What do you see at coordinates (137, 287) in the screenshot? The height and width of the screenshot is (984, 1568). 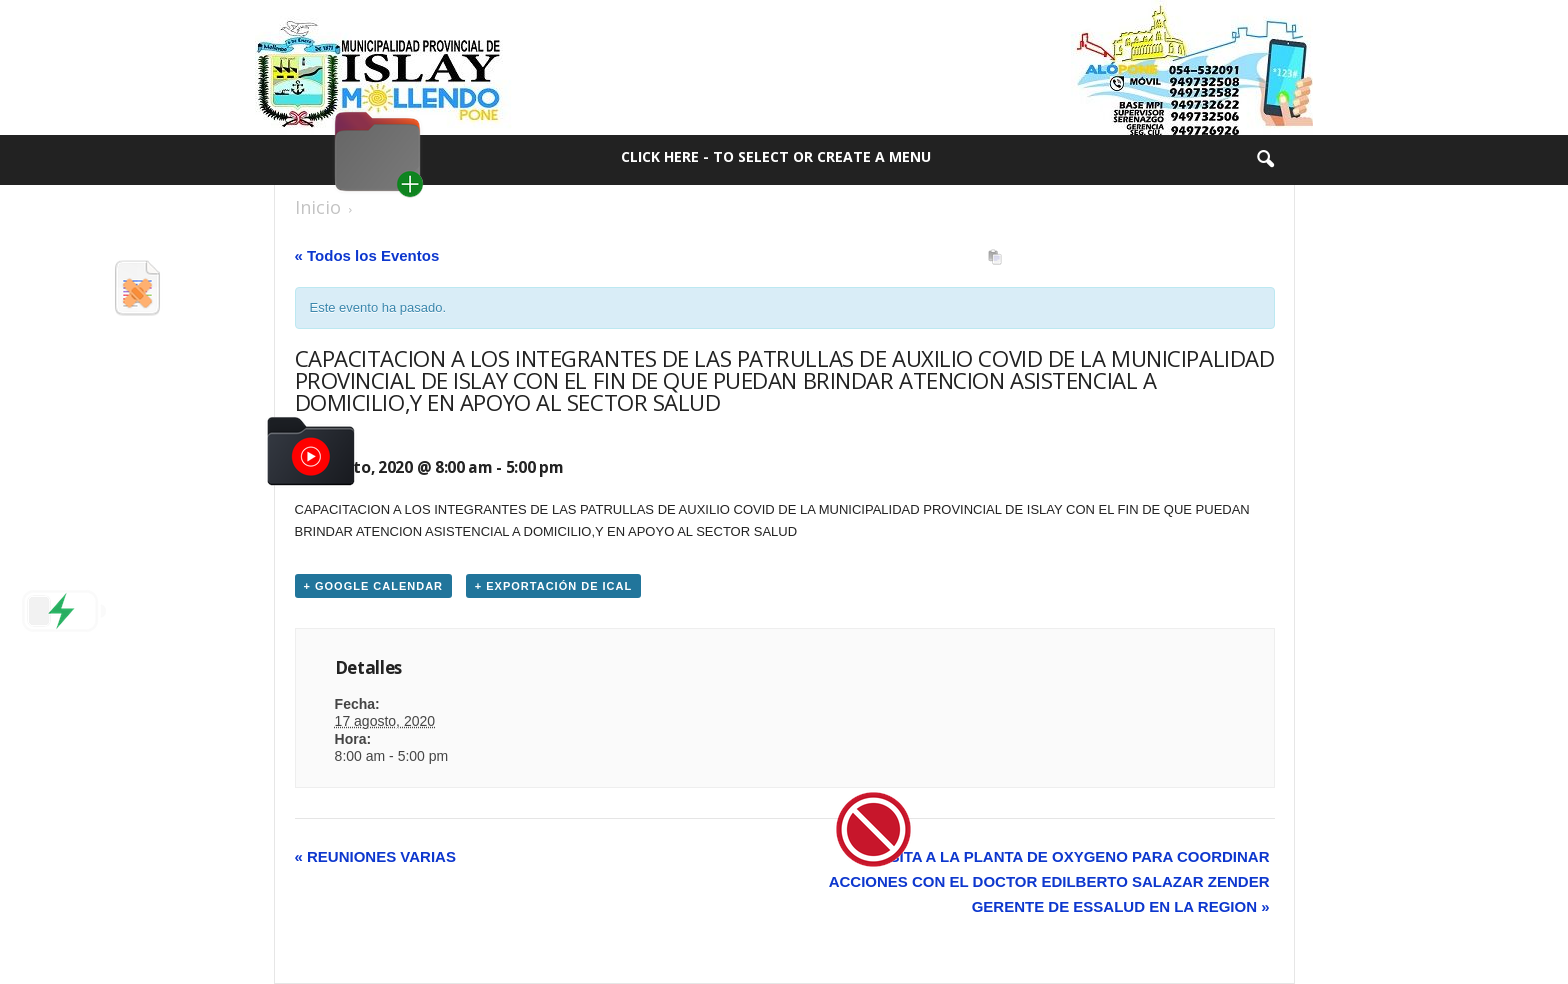 I see `a patch or diff file for code changes` at bounding box center [137, 287].